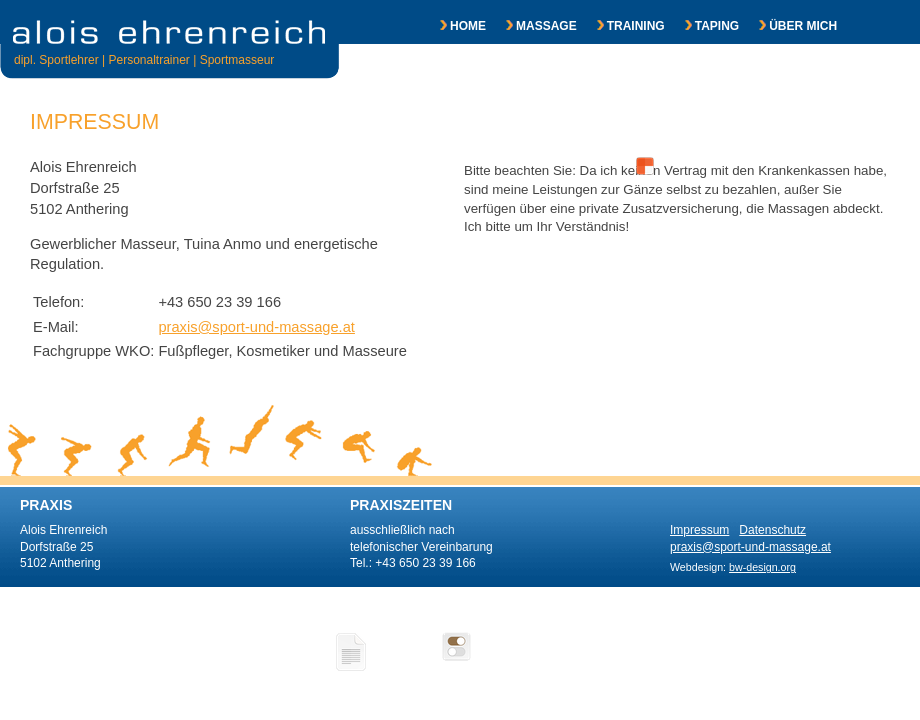 The width and height of the screenshot is (920, 720). What do you see at coordinates (456, 646) in the screenshot?
I see `open system tweaks or settings customization` at bounding box center [456, 646].